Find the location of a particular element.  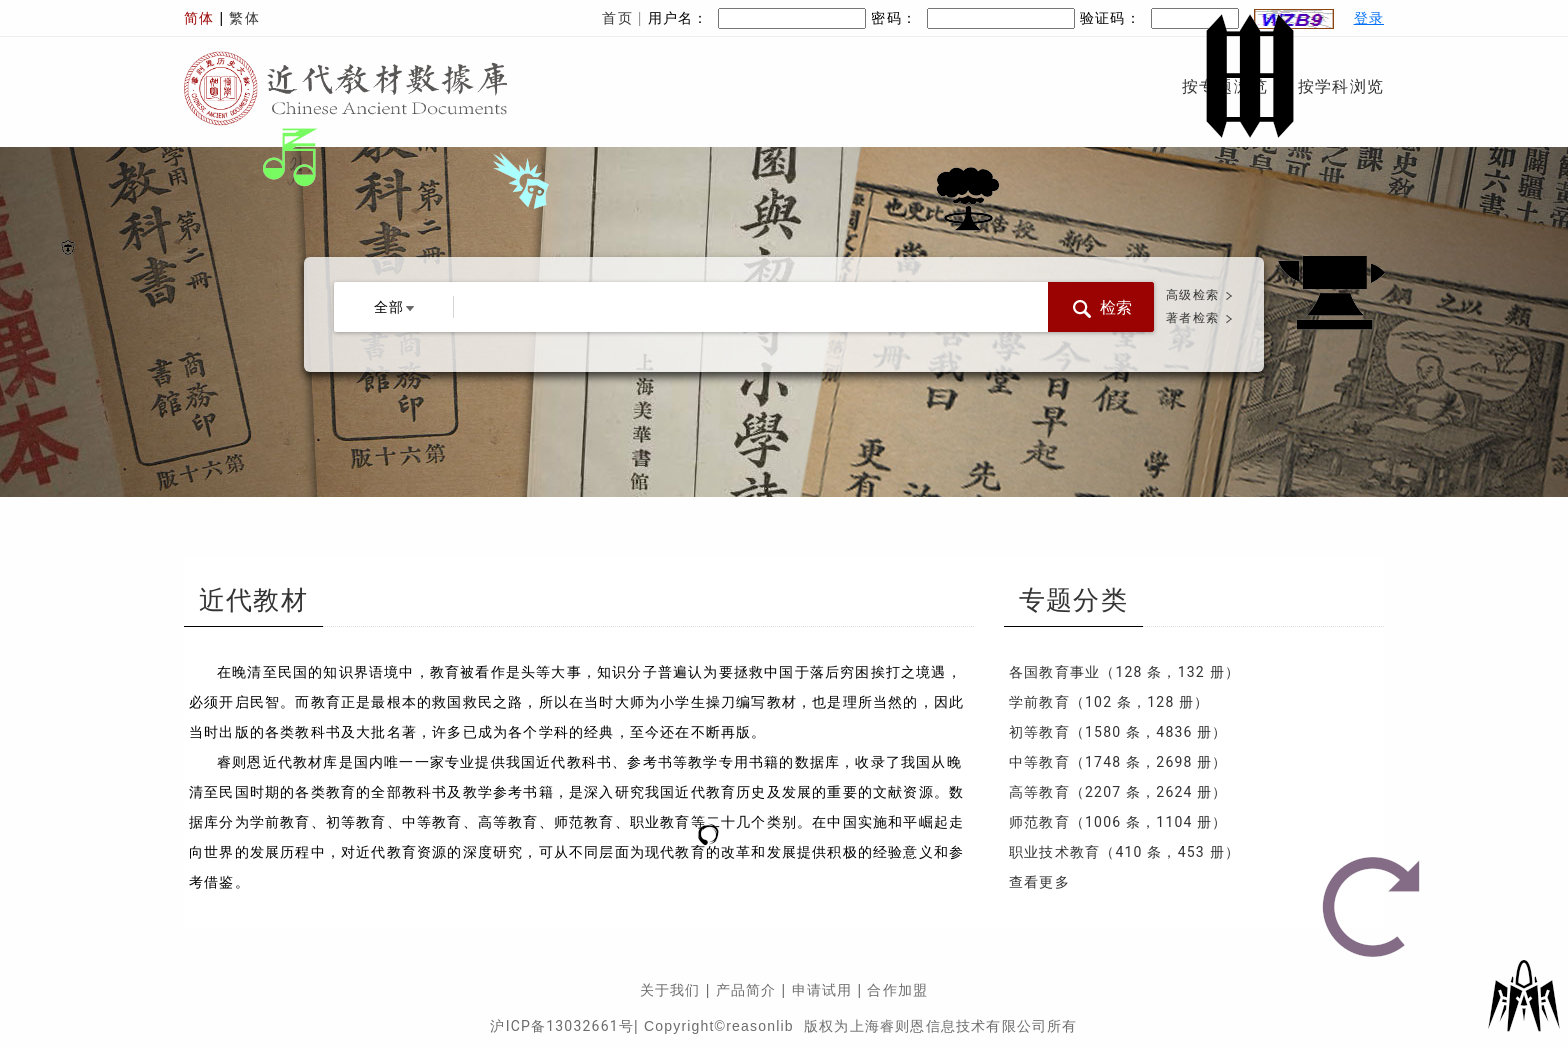

activate defensive ability or shield spell is located at coordinates (68, 247).